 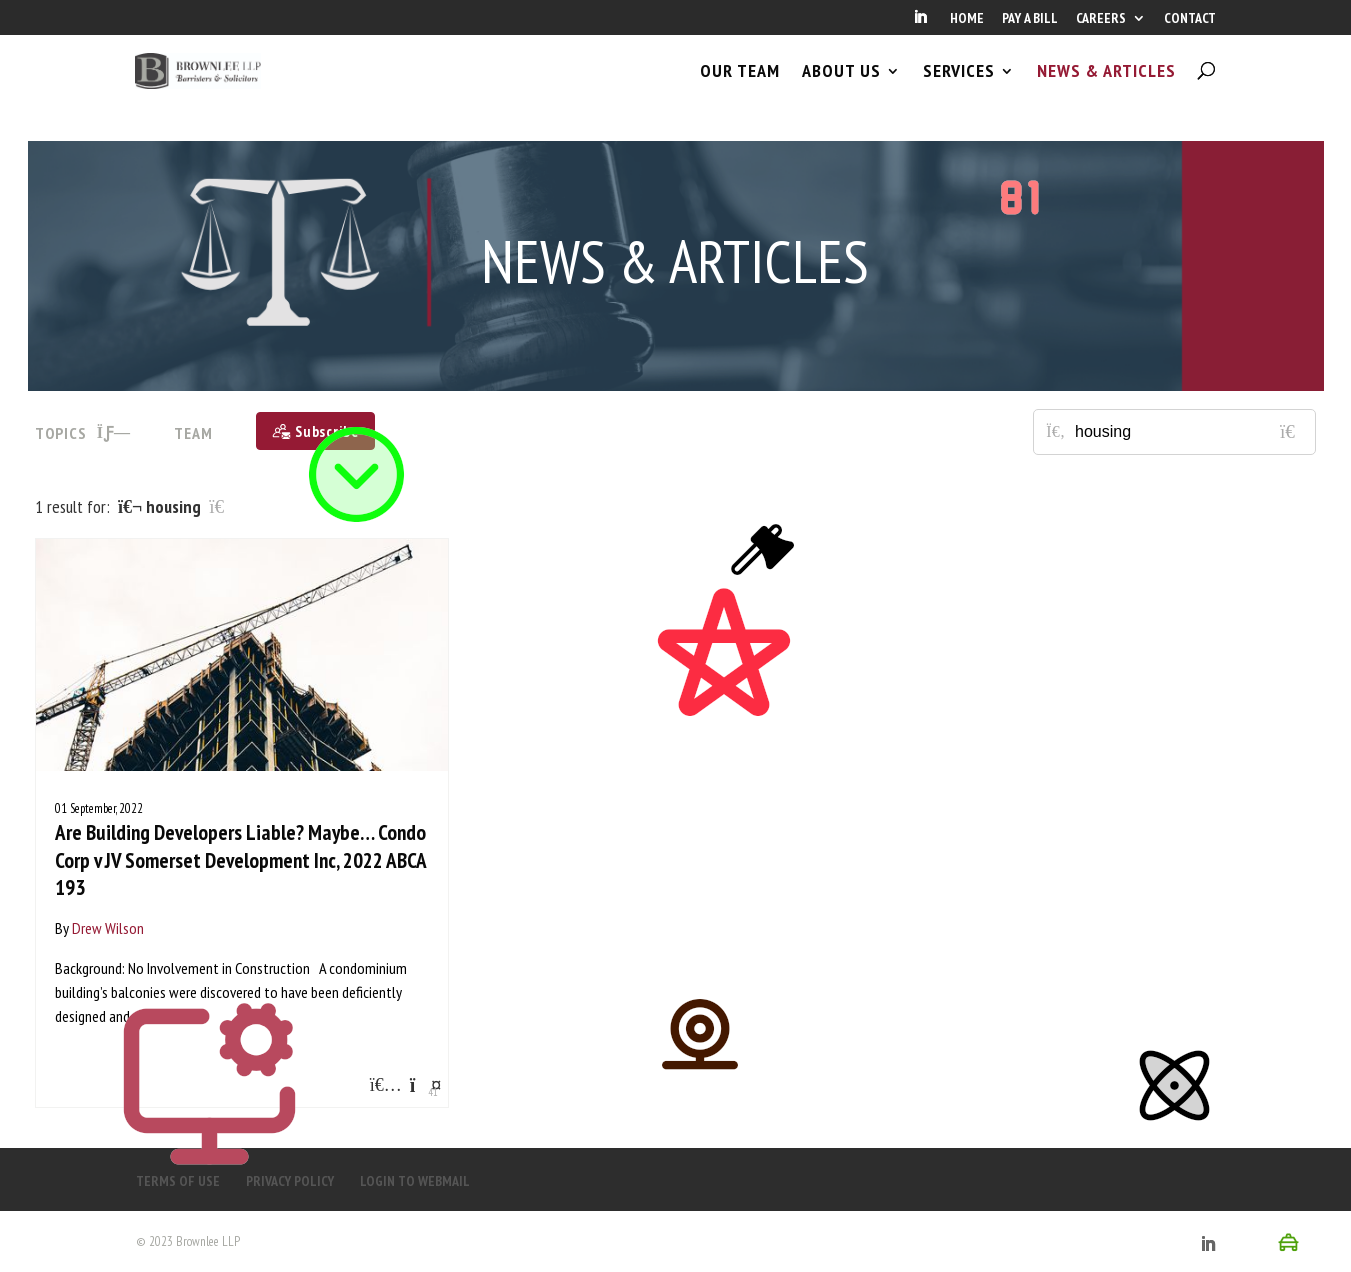 I want to click on select occult or mystical theme, so click(x=724, y=659).